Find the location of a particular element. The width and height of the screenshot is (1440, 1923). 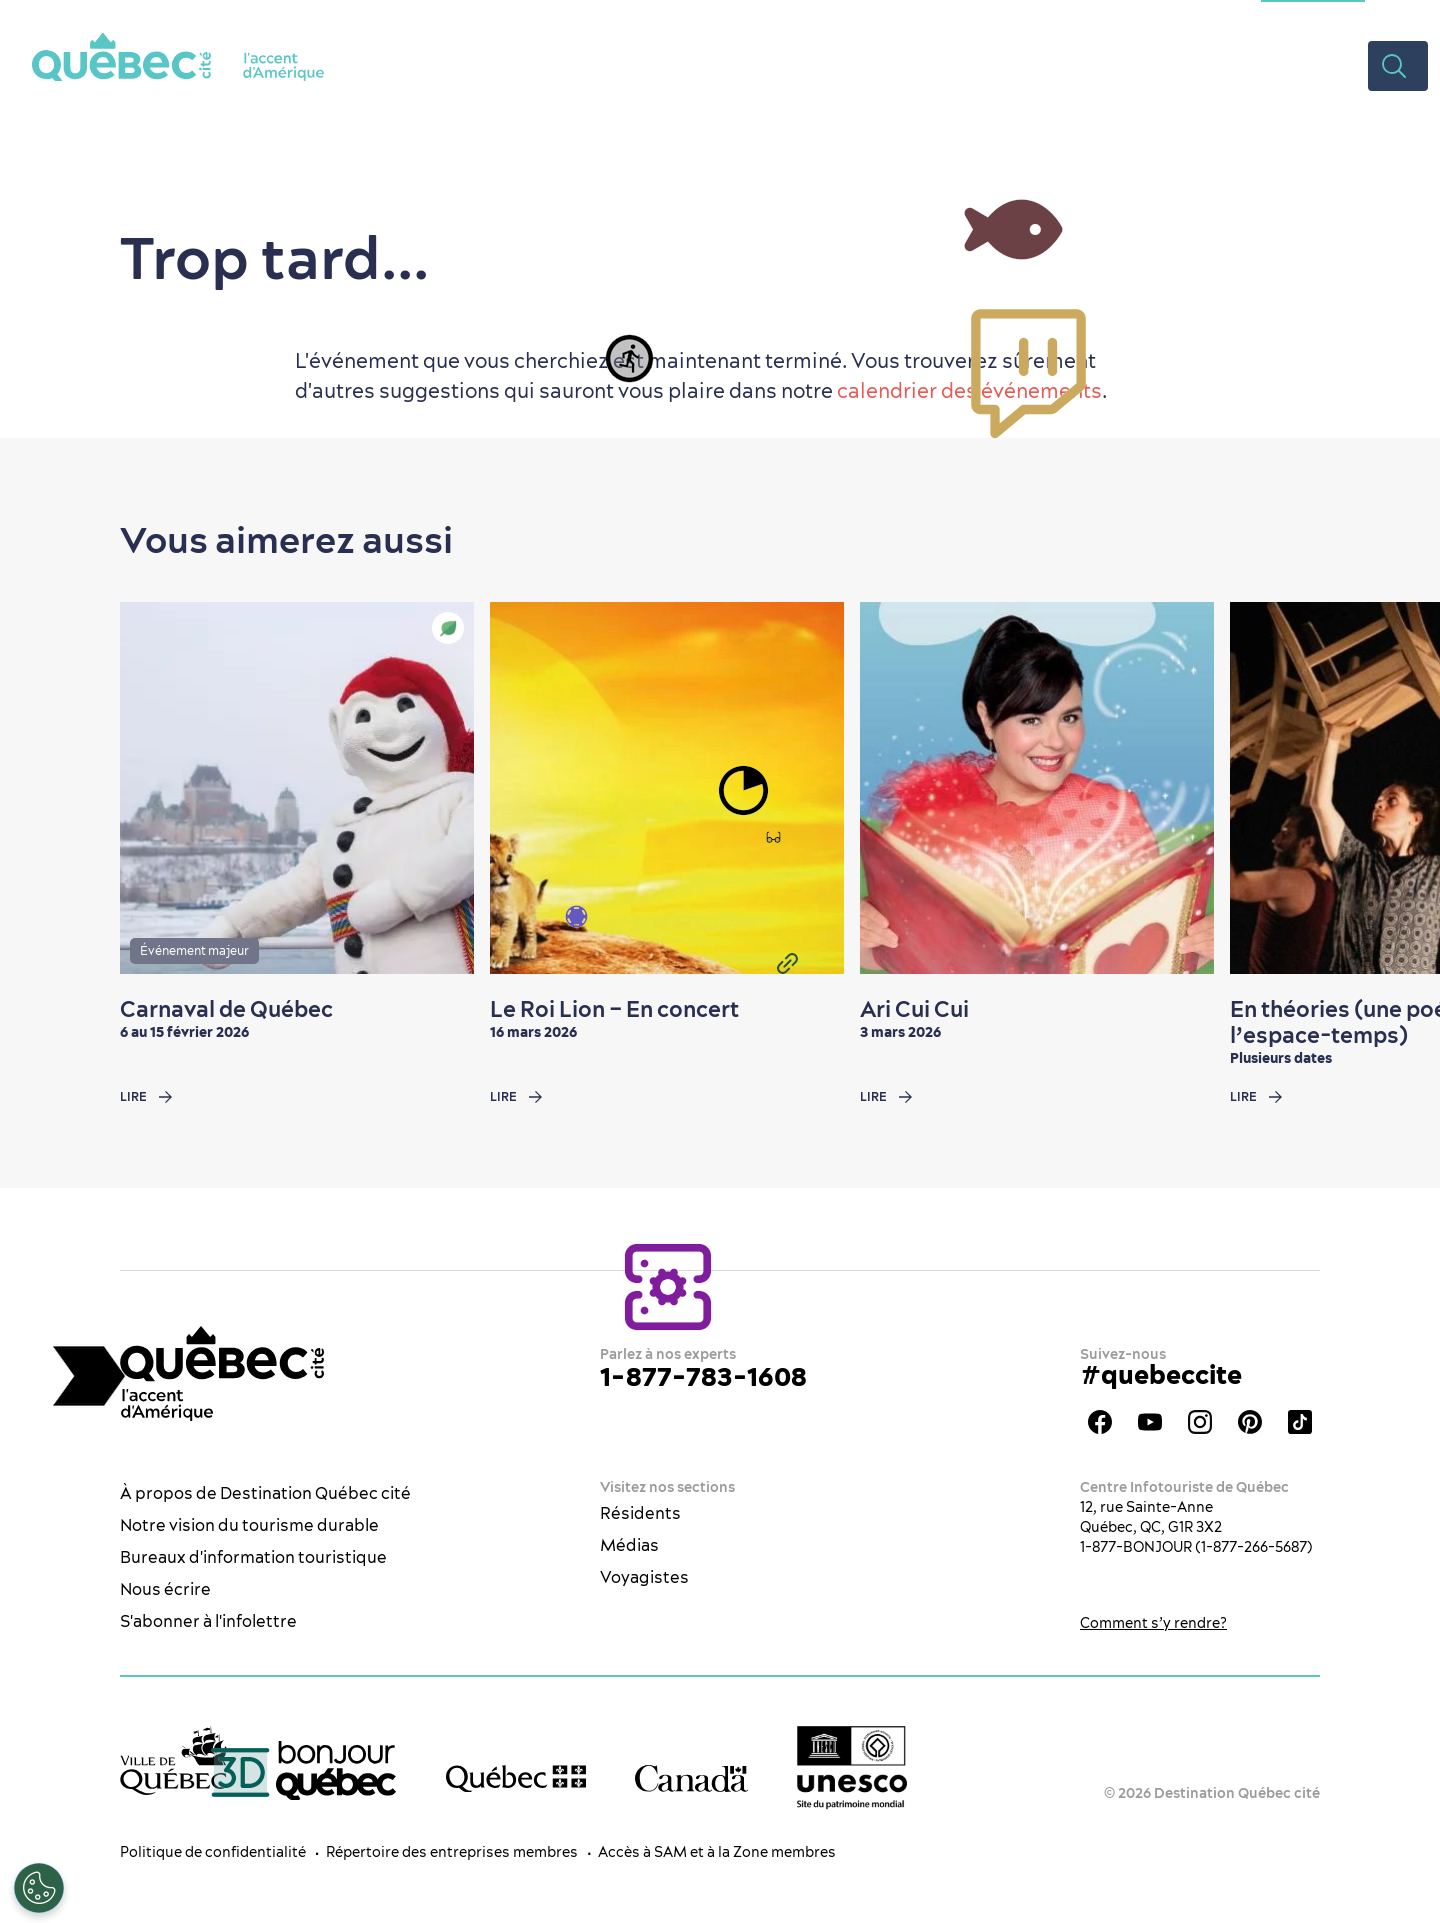

copy or share a link is located at coordinates (787, 963).